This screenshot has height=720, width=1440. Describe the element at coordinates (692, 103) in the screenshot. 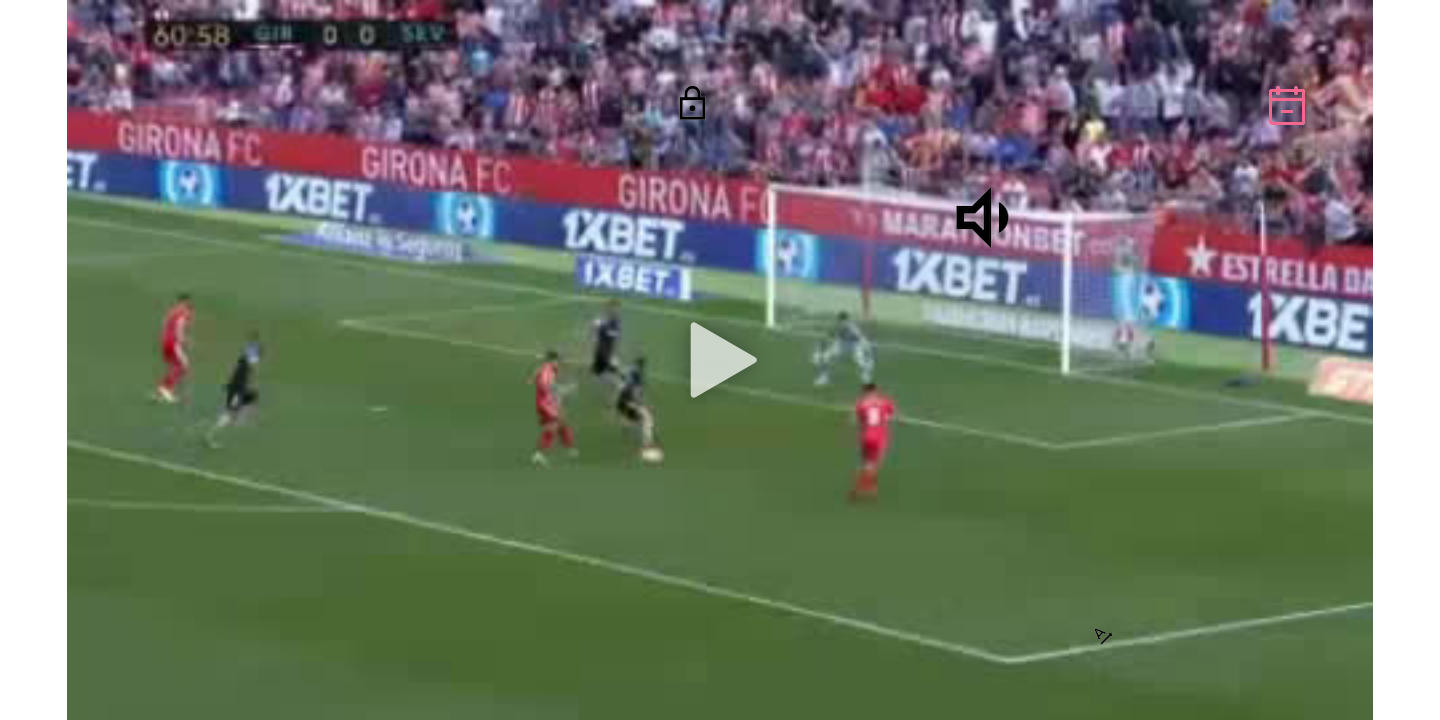

I see `indicates a locked or secured item` at that location.